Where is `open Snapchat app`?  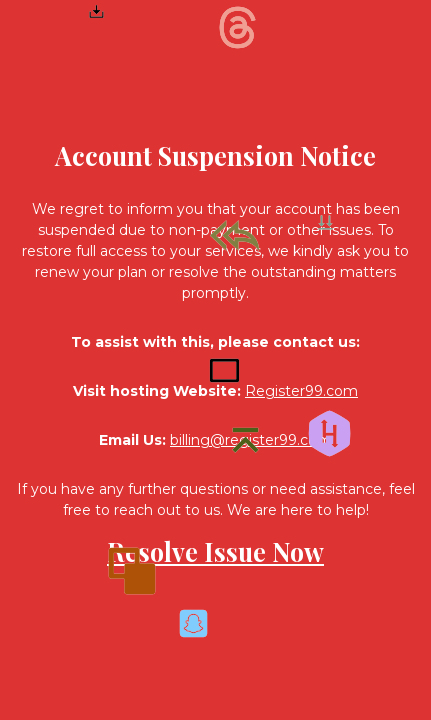 open Snapchat app is located at coordinates (193, 623).